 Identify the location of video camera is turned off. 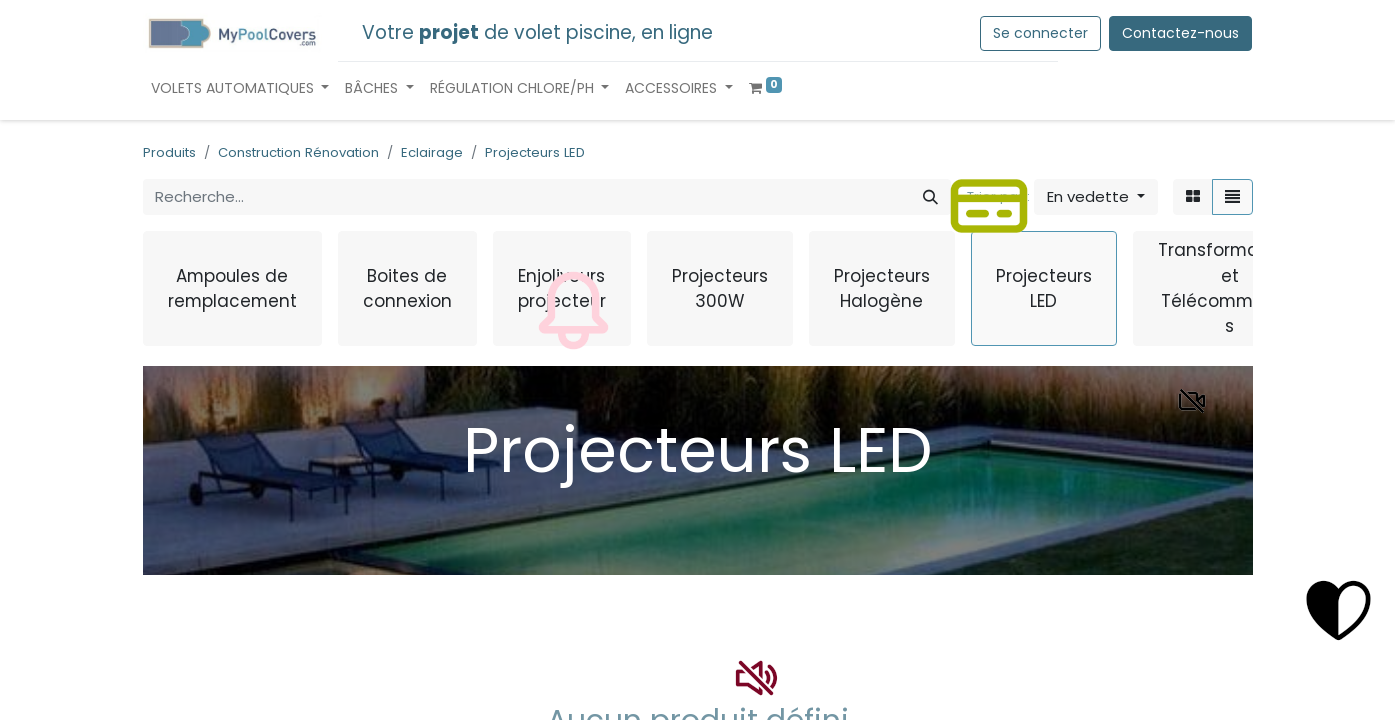
(1192, 401).